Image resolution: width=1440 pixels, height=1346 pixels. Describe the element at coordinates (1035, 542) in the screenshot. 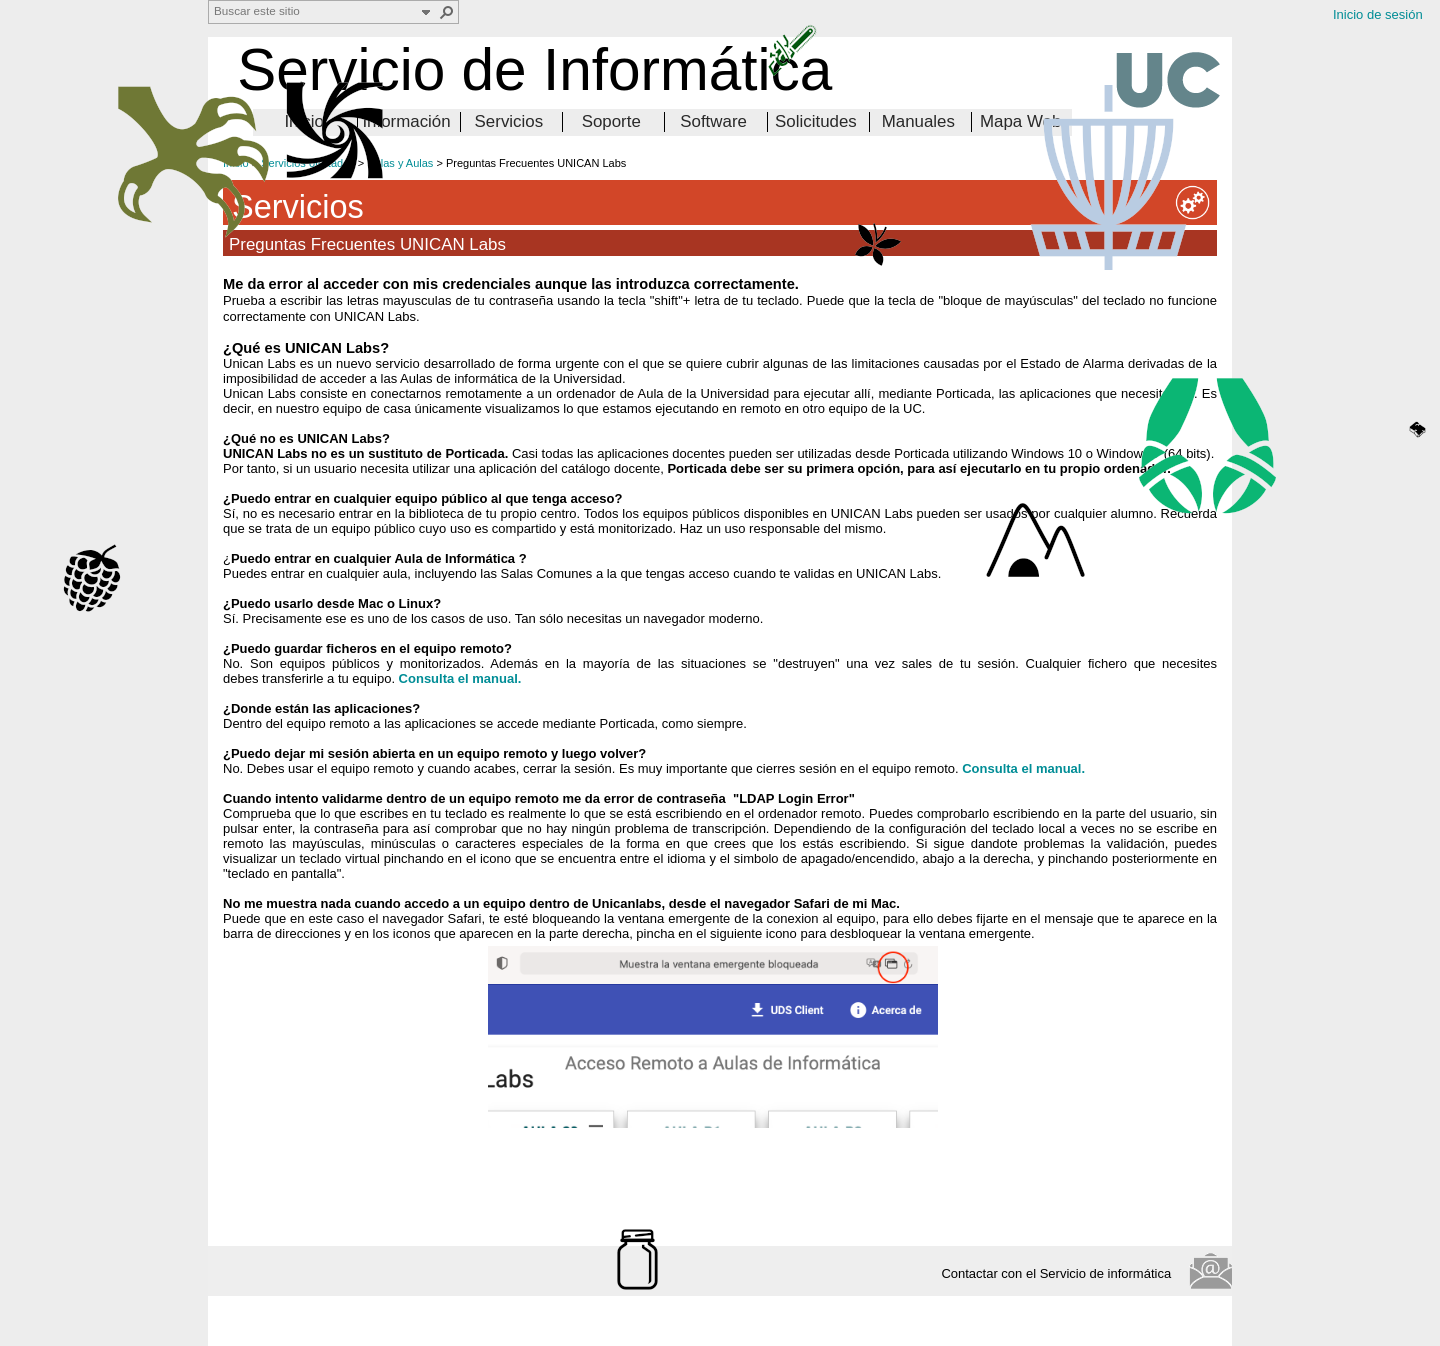

I see `explore cave or dungeon location` at that location.